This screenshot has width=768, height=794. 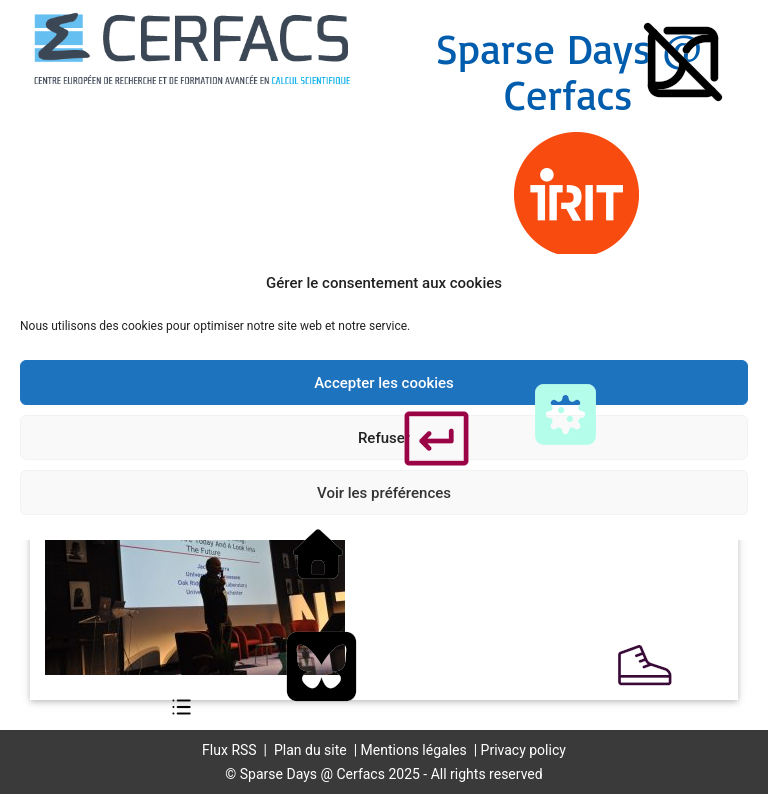 I want to click on navigate to home screen, so click(x=318, y=554).